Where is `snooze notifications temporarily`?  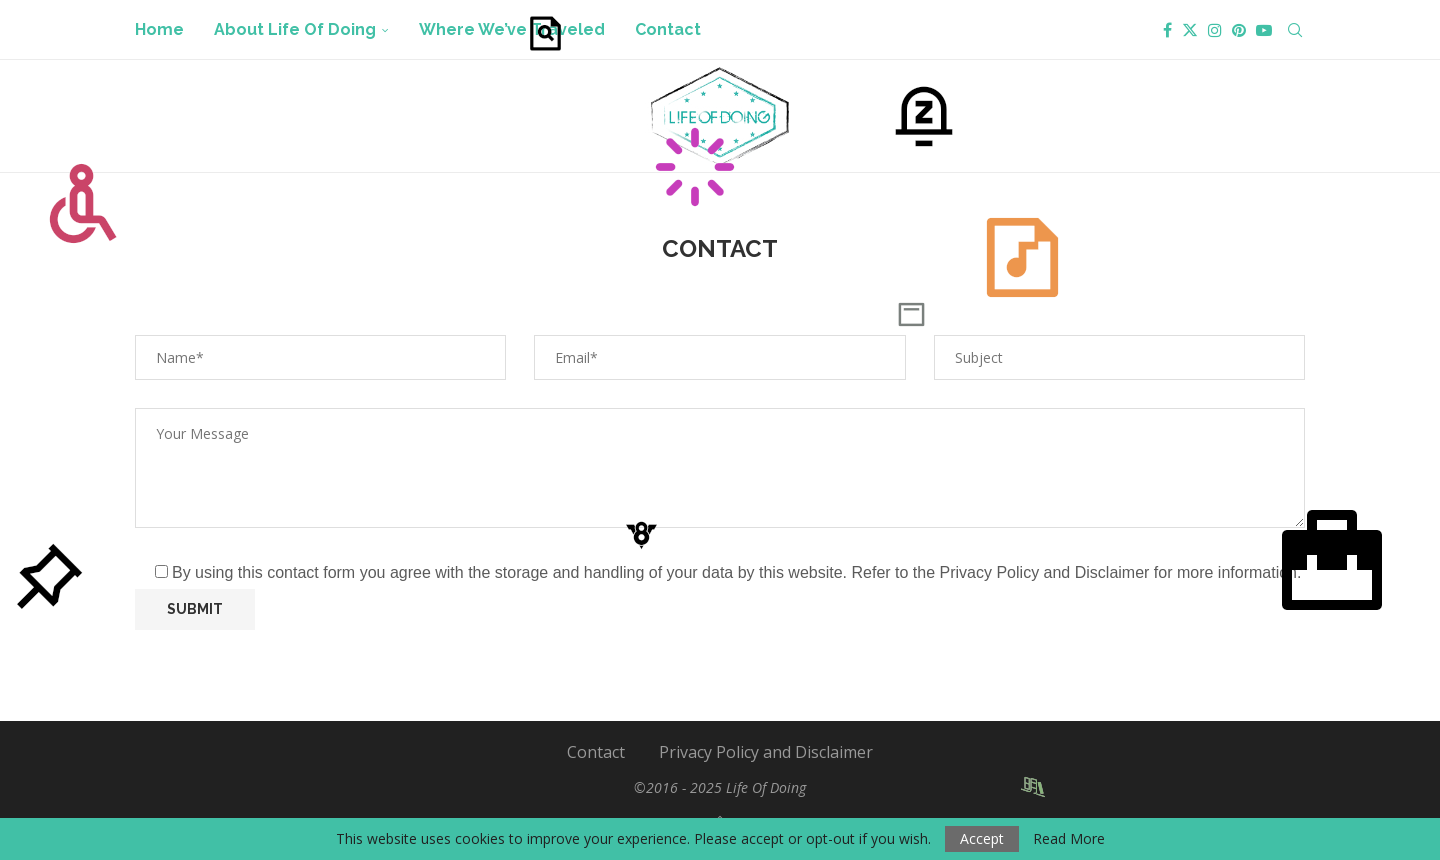
snooze notifications temporarily is located at coordinates (924, 115).